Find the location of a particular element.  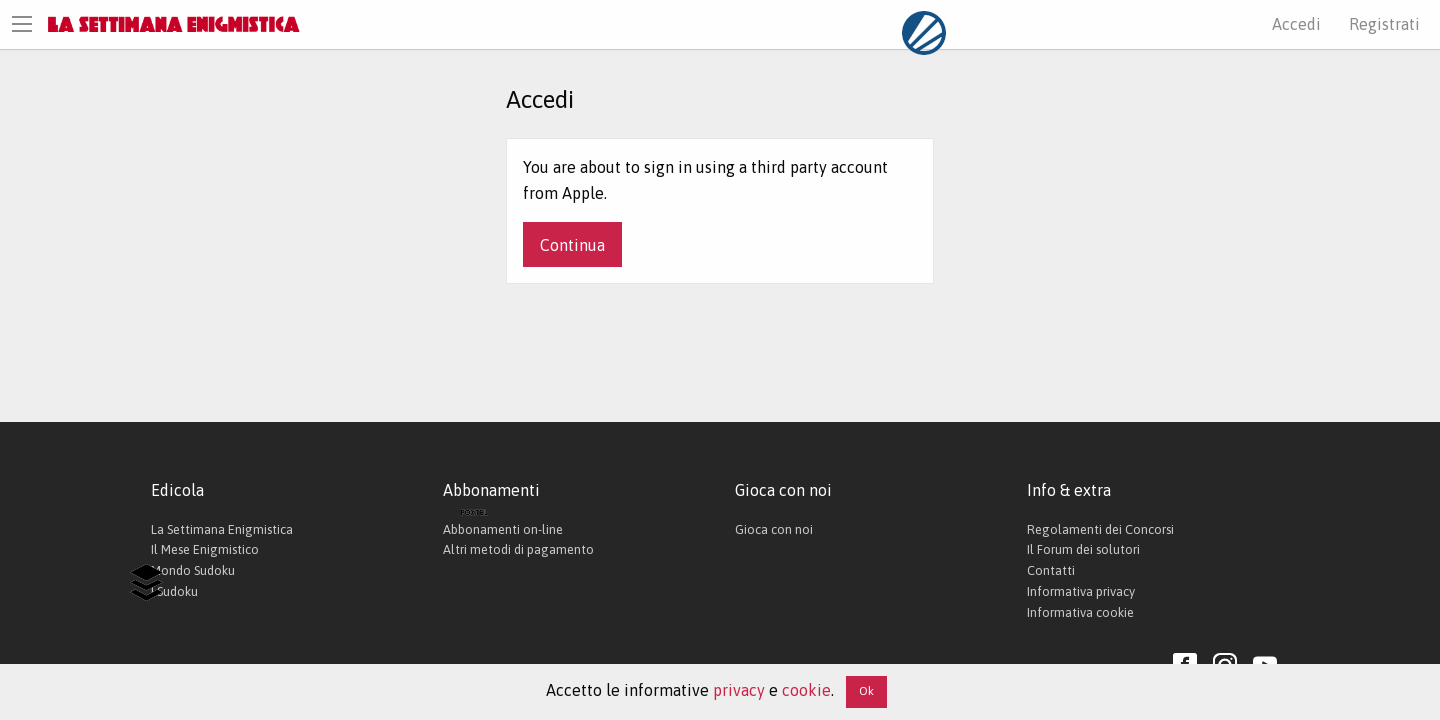

buffer social media management app logo is located at coordinates (146, 582).